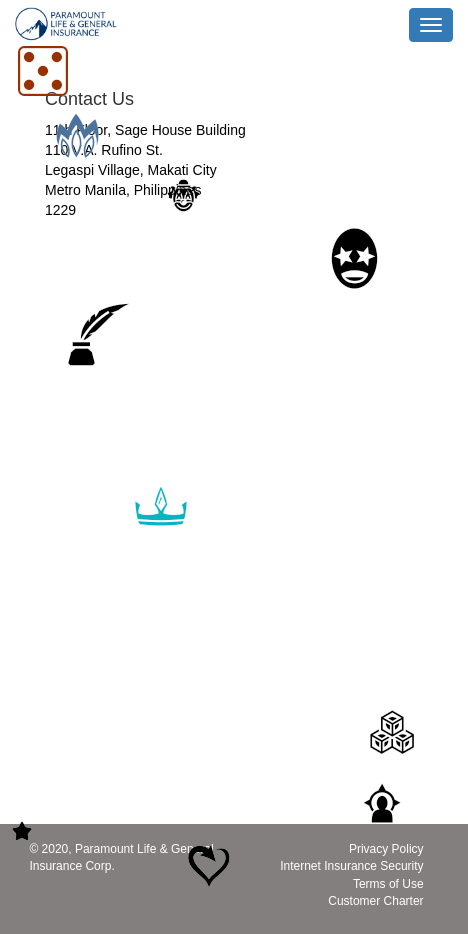 The image size is (468, 934). I want to click on compose or write a new document, so click(98, 335).